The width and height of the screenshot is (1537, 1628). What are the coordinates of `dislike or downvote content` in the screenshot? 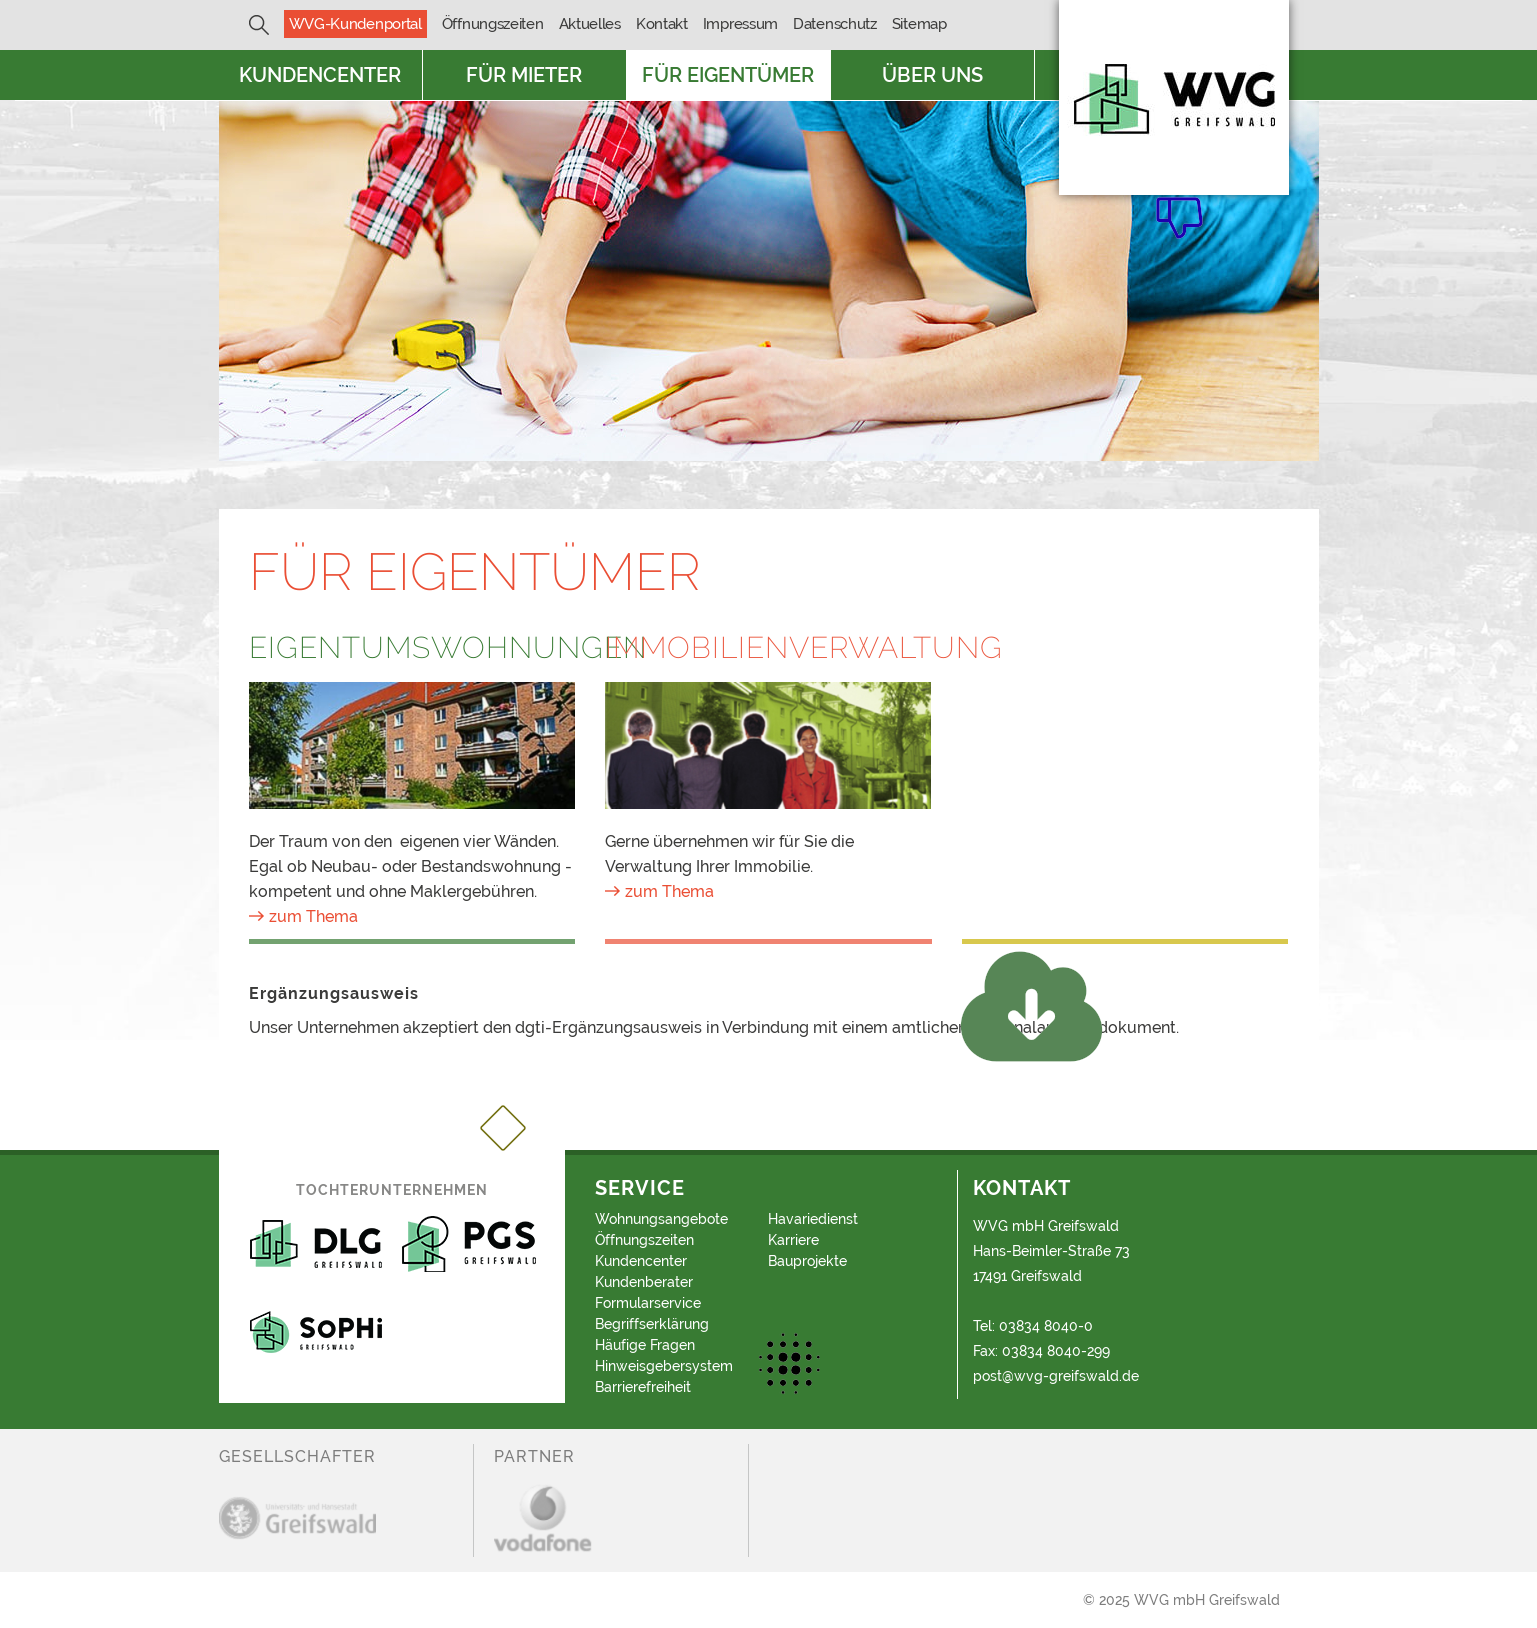 It's located at (1179, 215).